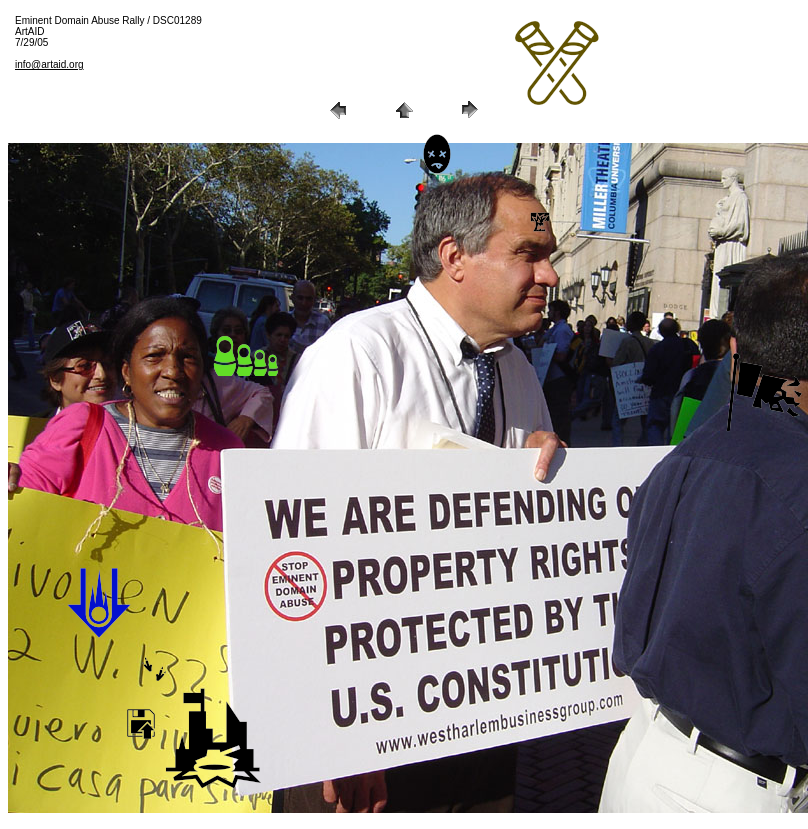 Image resolution: width=808 pixels, height=829 pixels. Describe the element at coordinates (141, 723) in the screenshot. I see `save your current progress` at that location.